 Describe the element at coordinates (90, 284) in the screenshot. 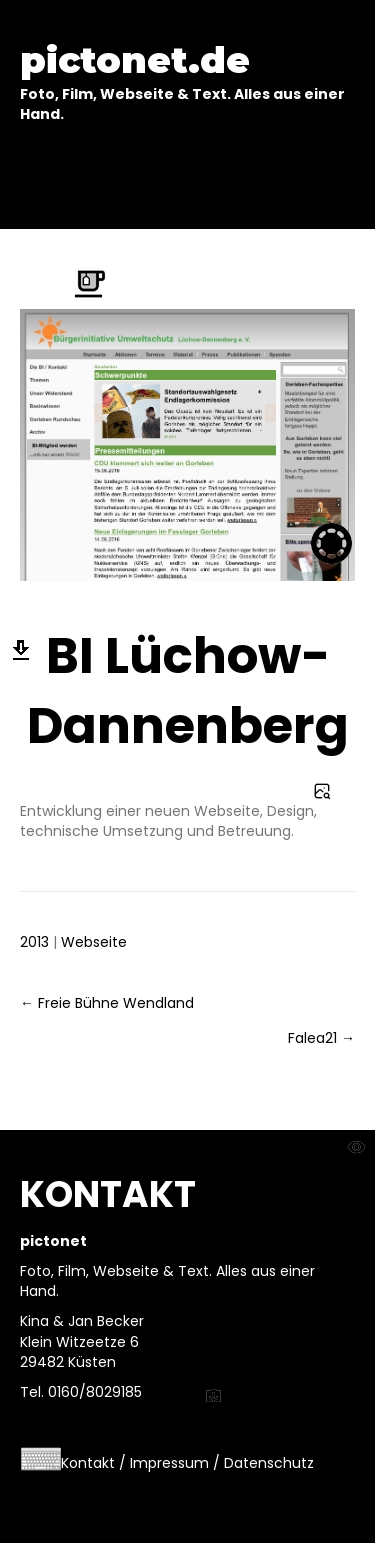

I see `access food and beverage emoji category` at that location.